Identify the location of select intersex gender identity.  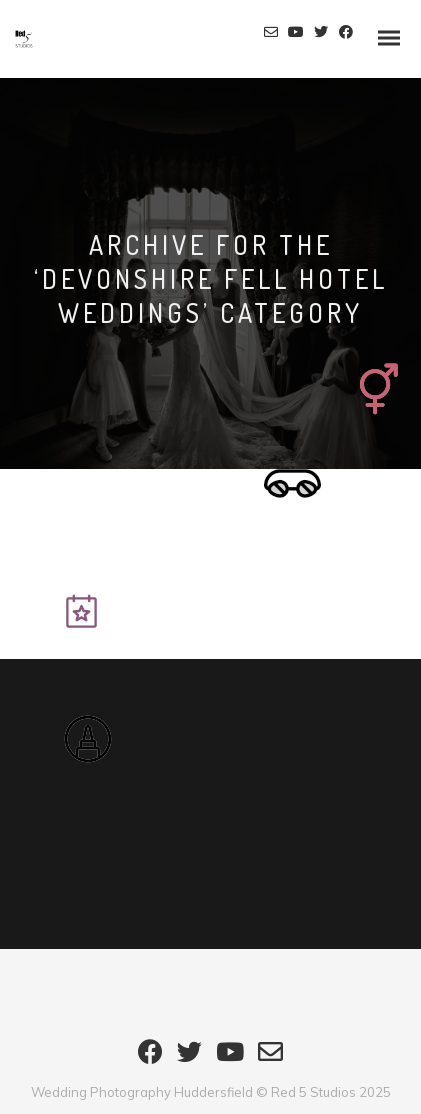
(377, 388).